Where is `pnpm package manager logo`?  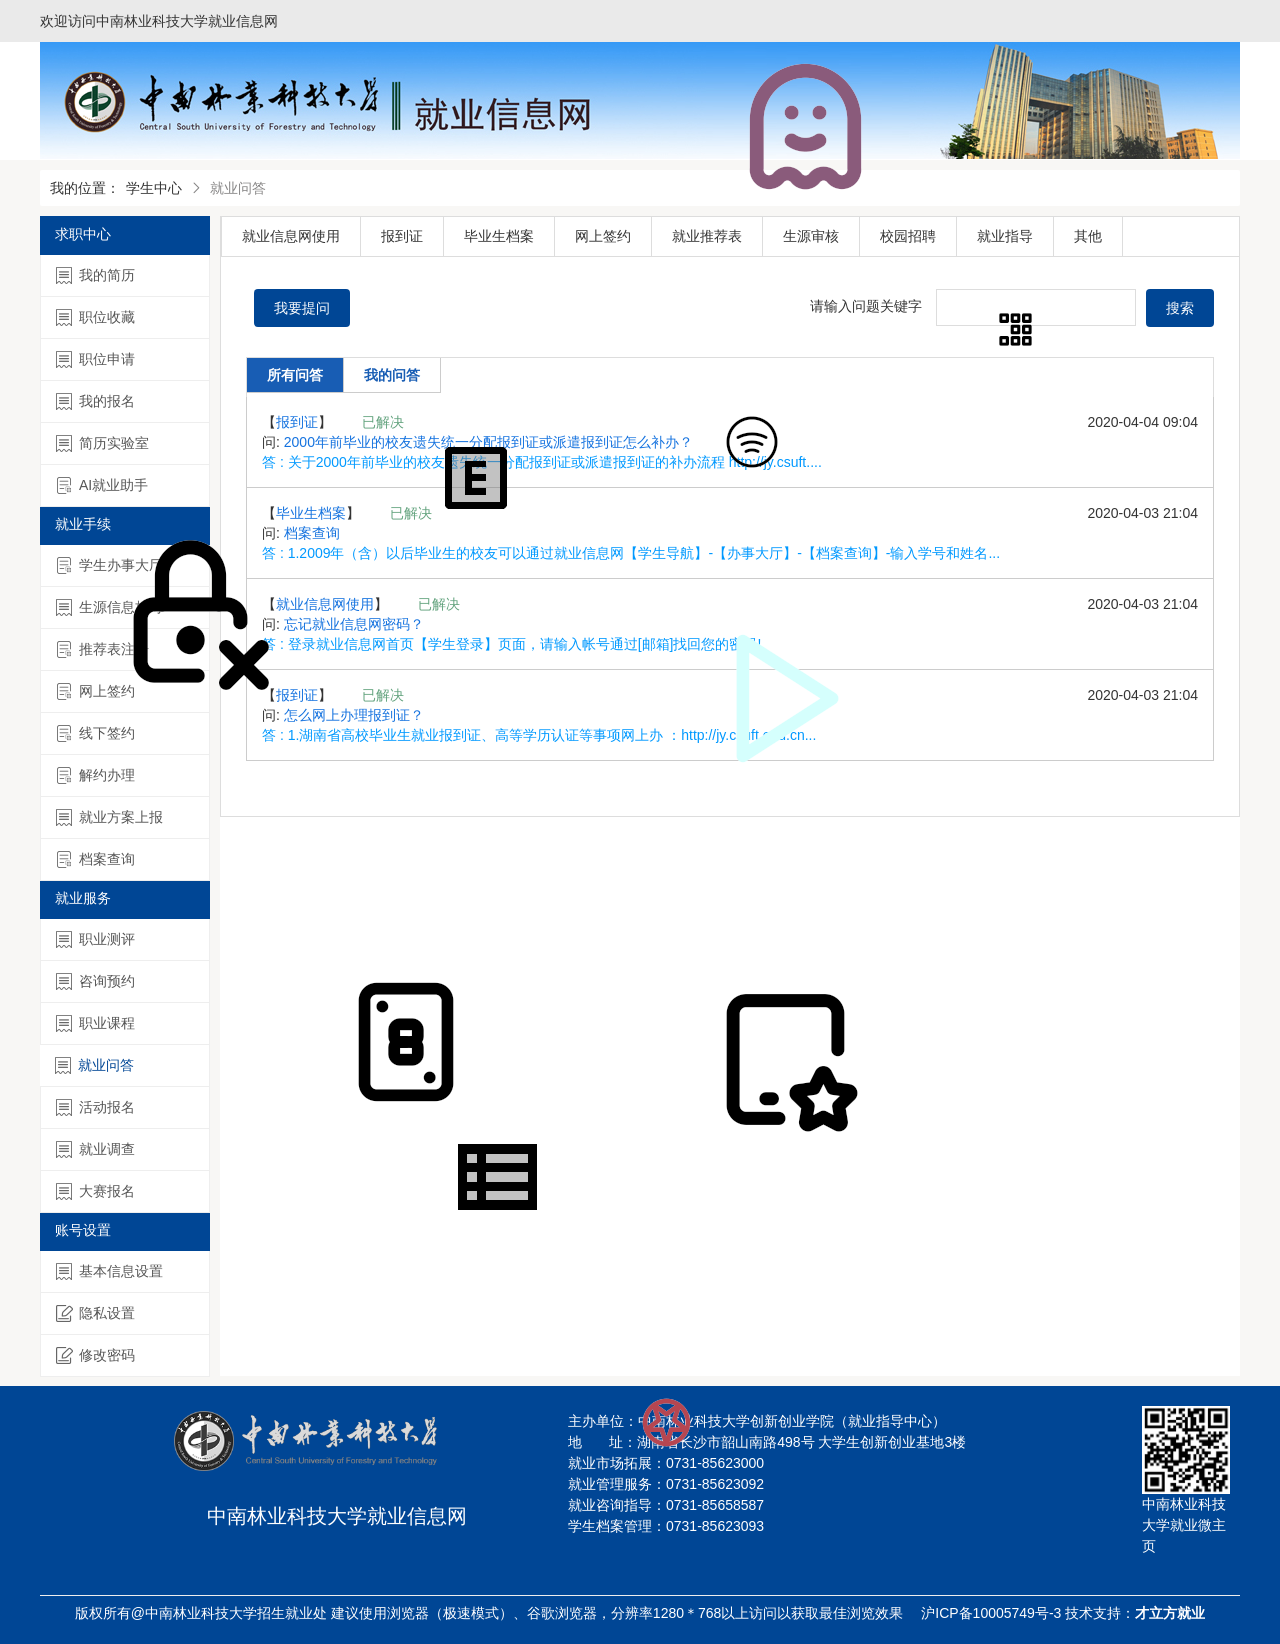
pnpm package manager logo is located at coordinates (1015, 329).